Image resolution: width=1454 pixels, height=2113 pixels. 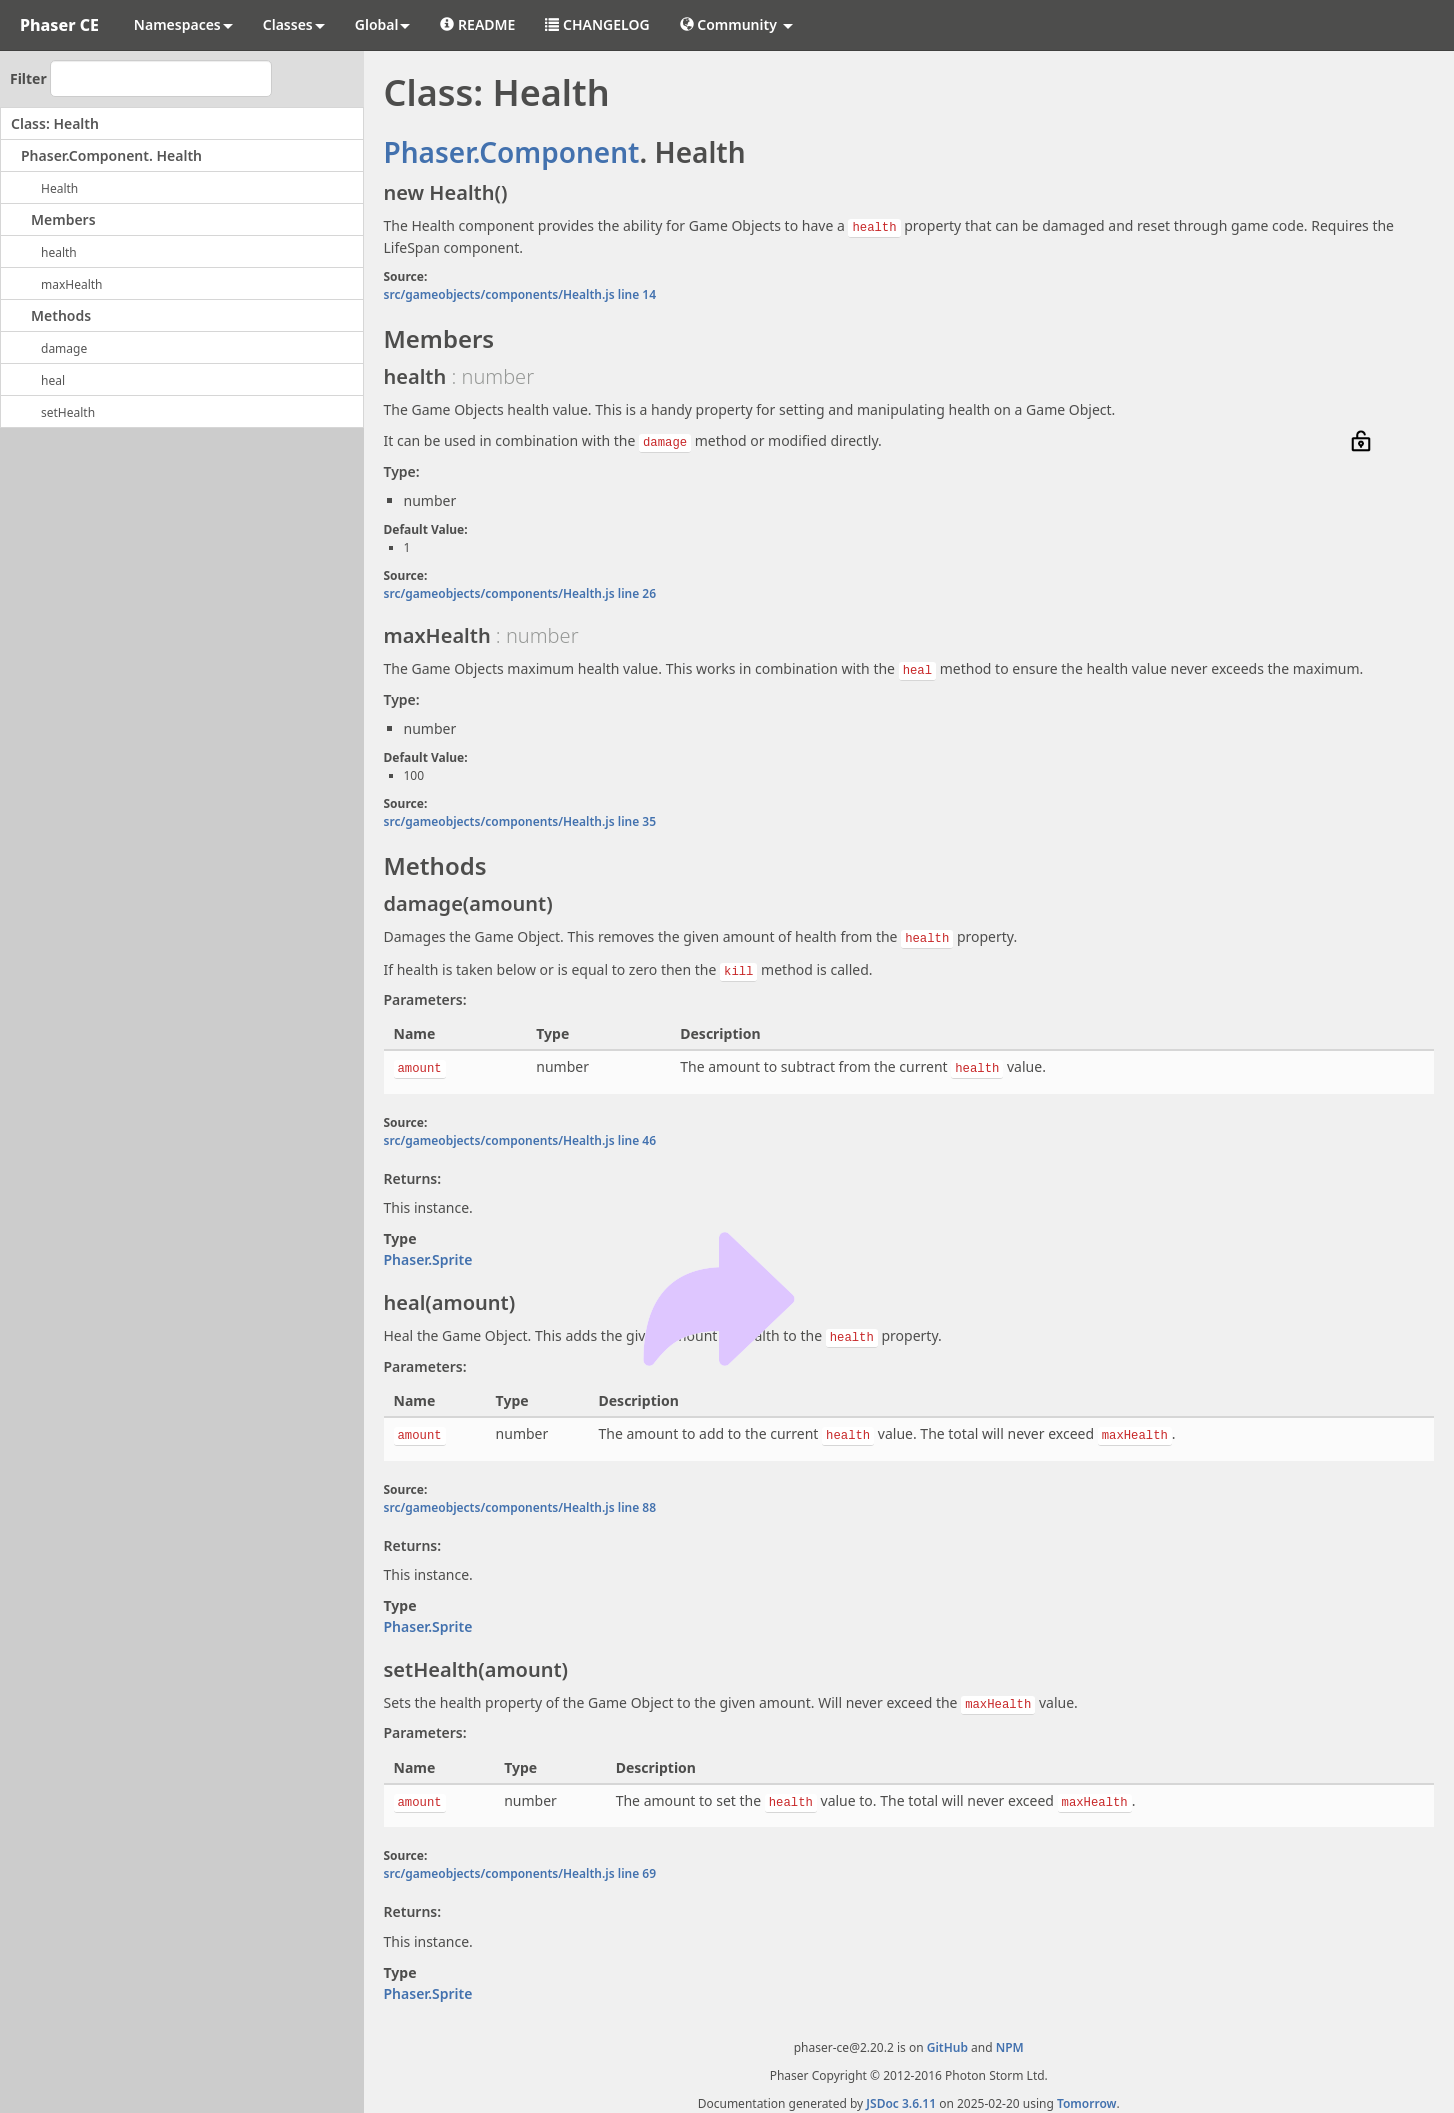 What do you see at coordinates (1361, 442) in the screenshot?
I see `unlock with key authentication` at bounding box center [1361, 442].